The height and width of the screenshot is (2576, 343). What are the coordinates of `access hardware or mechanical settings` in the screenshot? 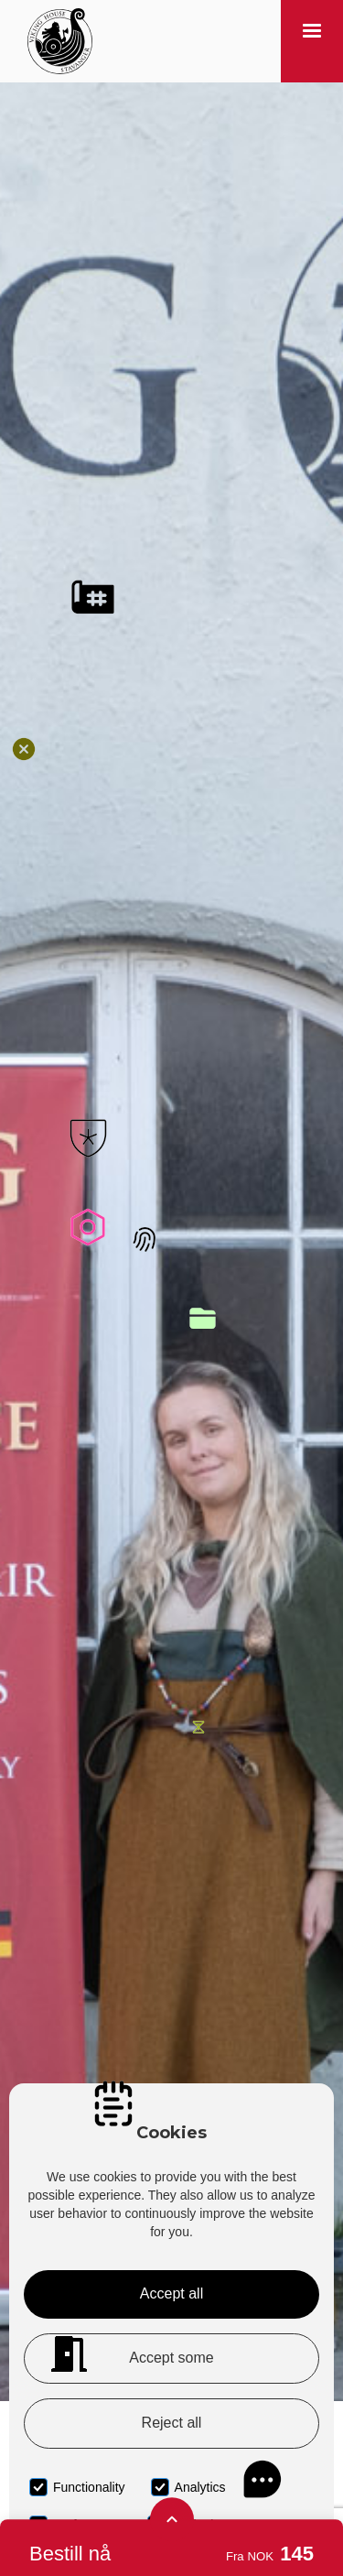 It's located at (88, 1227).